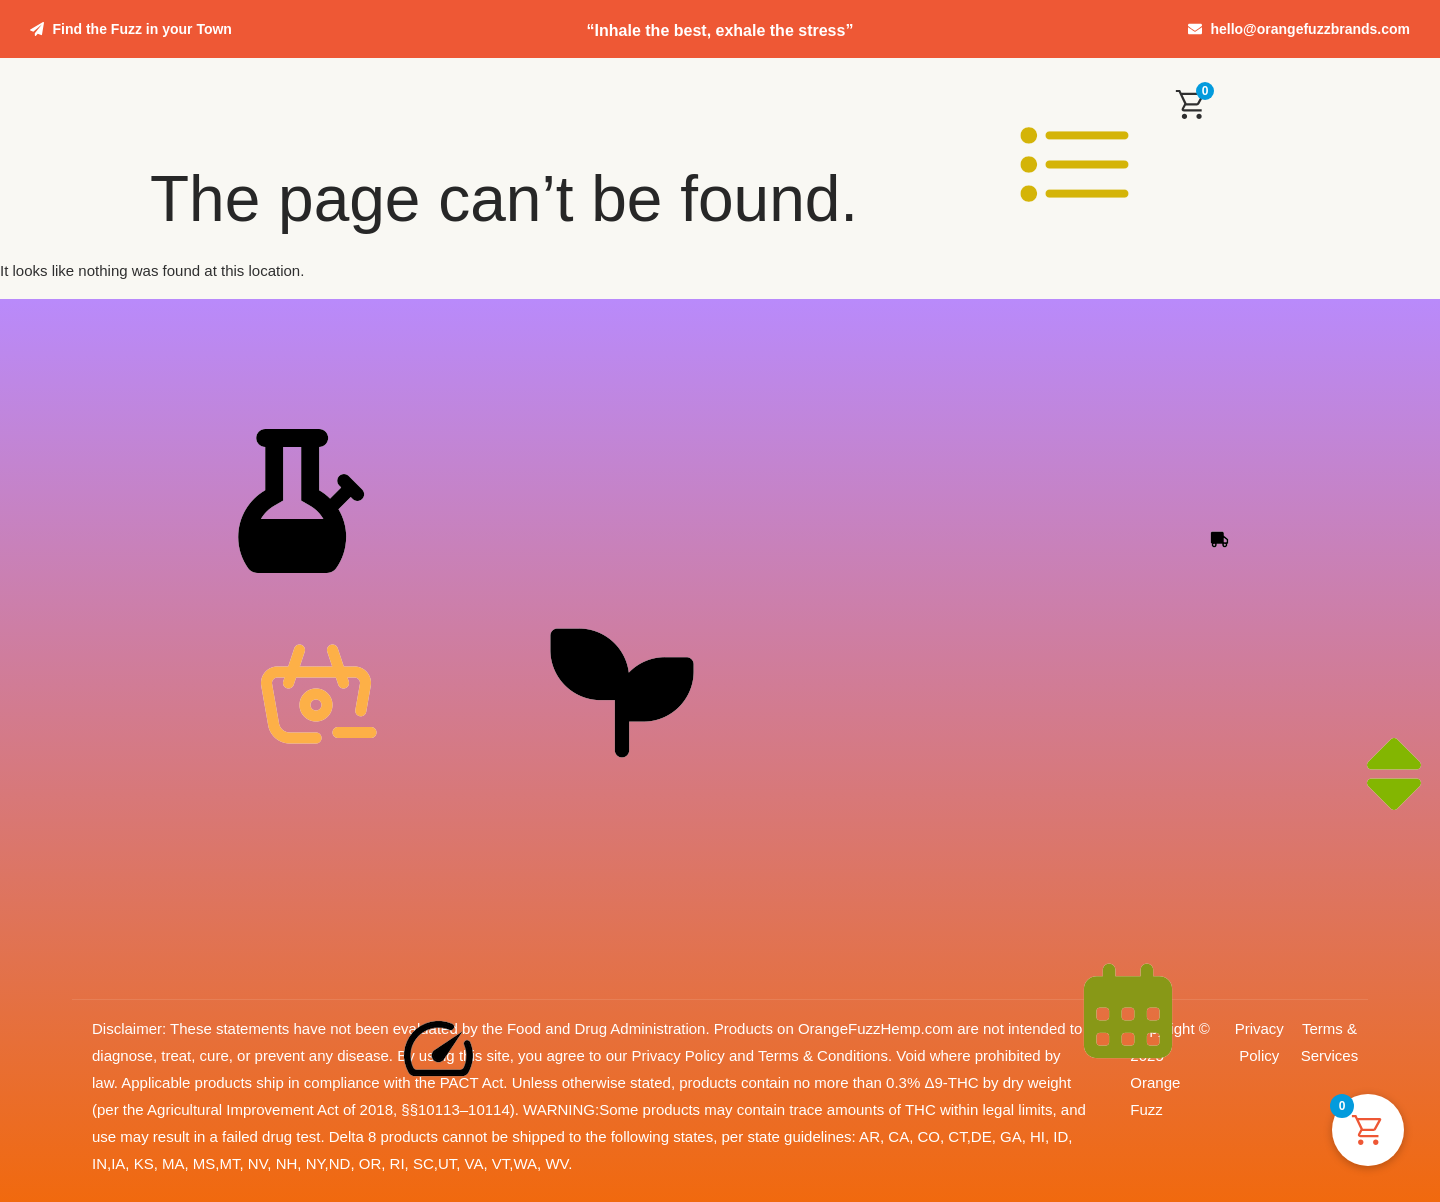 Image resolution: width=1440 pixels, height=1202 pixels. I want to click on access cannabis or smoking-related content, so click(292, 501).